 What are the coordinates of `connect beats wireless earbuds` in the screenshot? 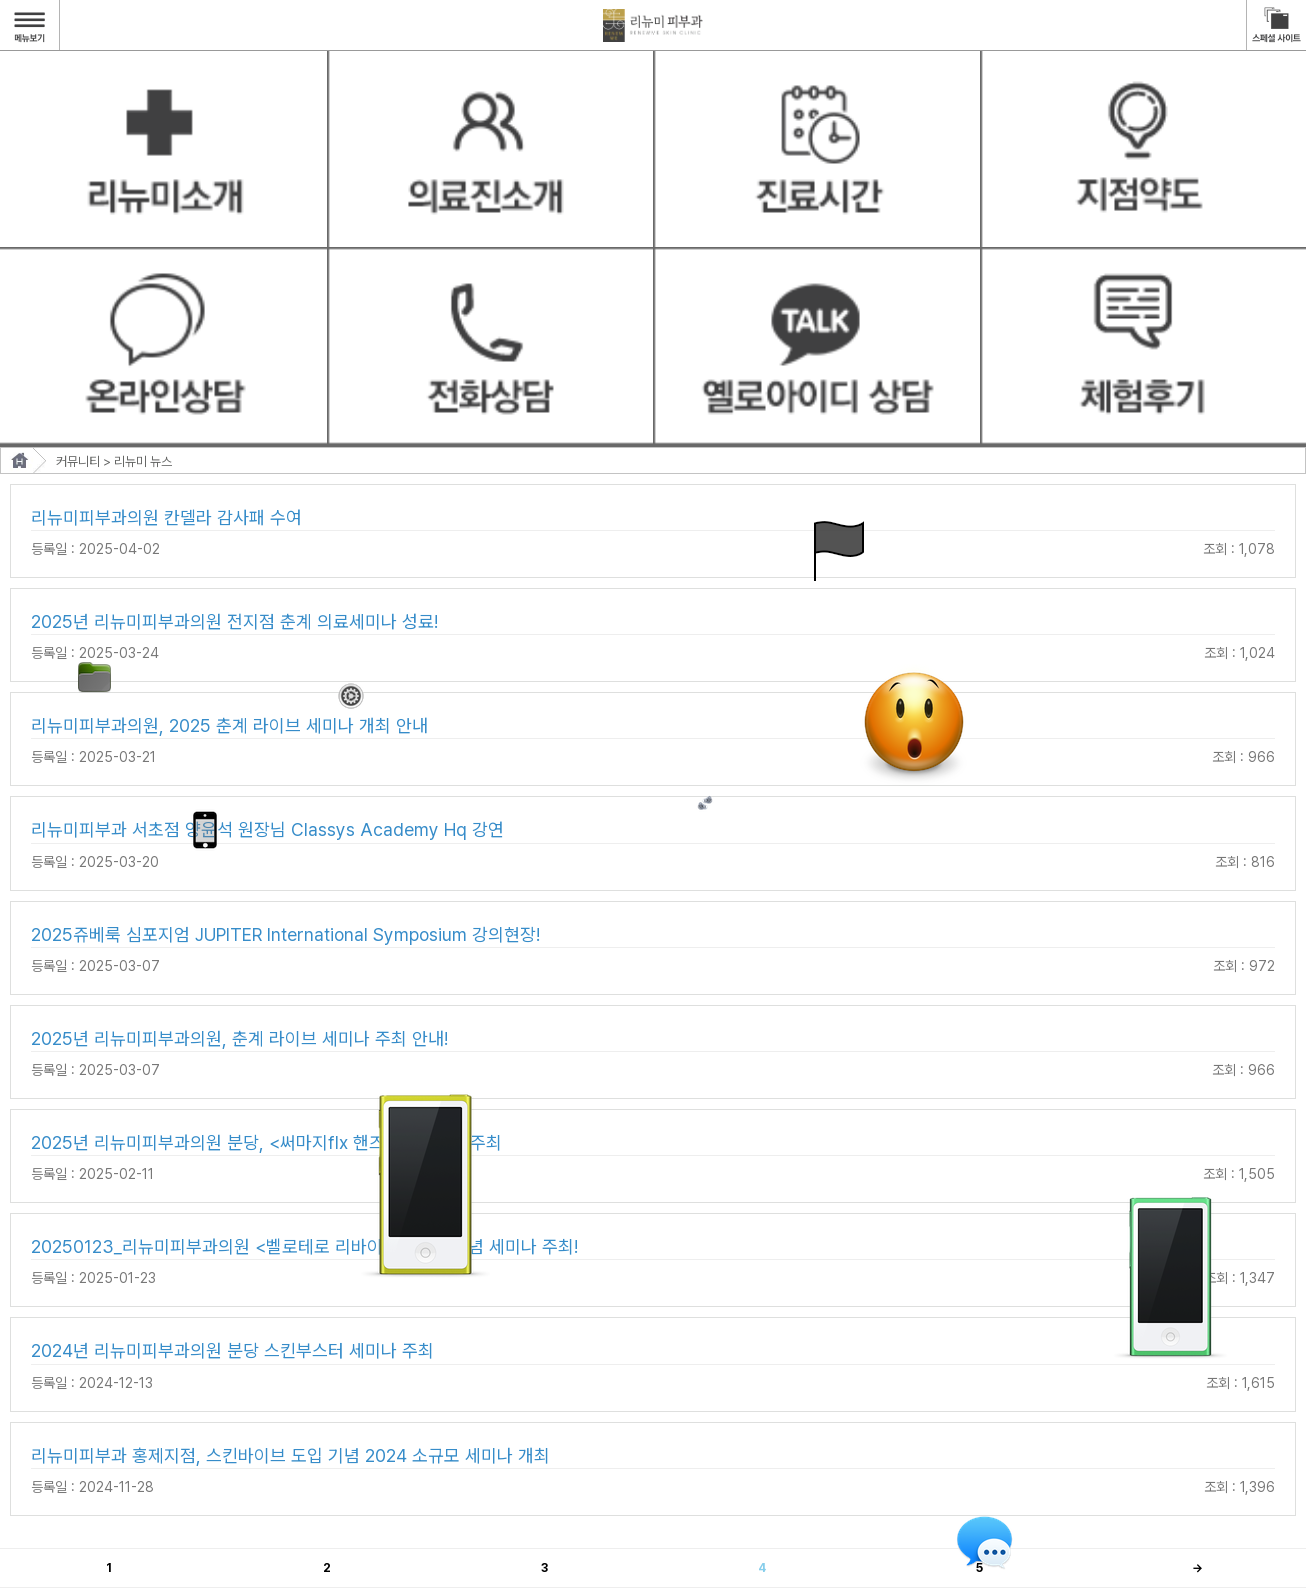 It's located at (705, 803).